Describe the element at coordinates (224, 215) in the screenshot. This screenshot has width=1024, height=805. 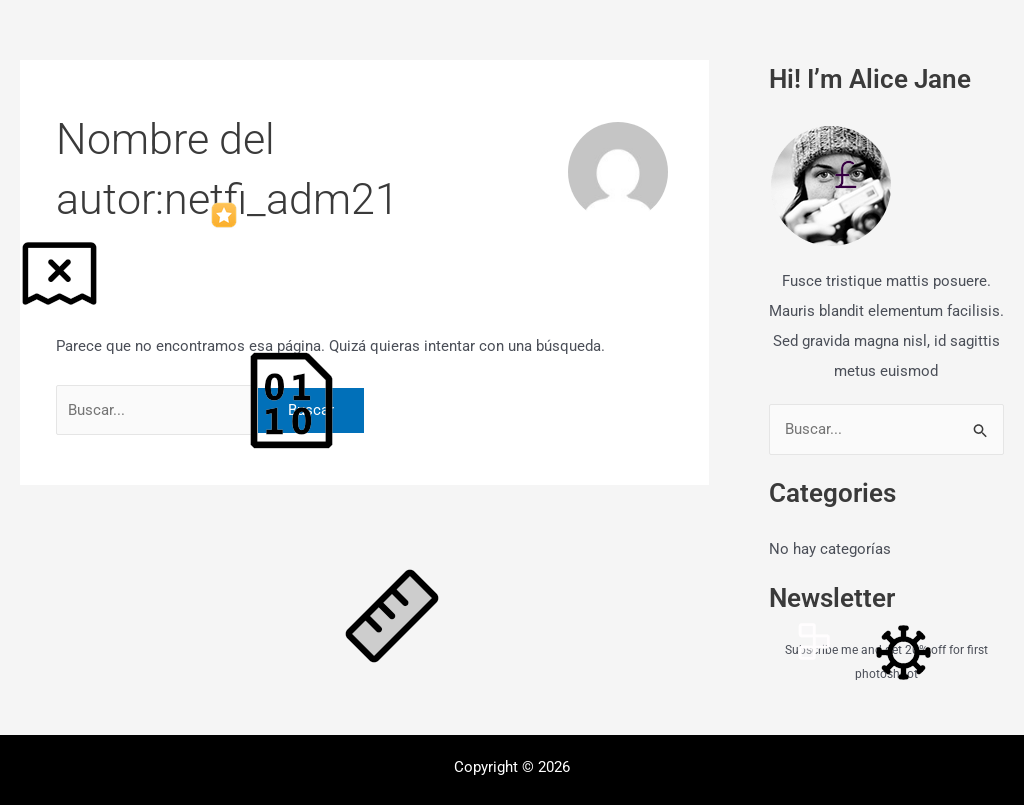
I see `view featured applications` at that location.